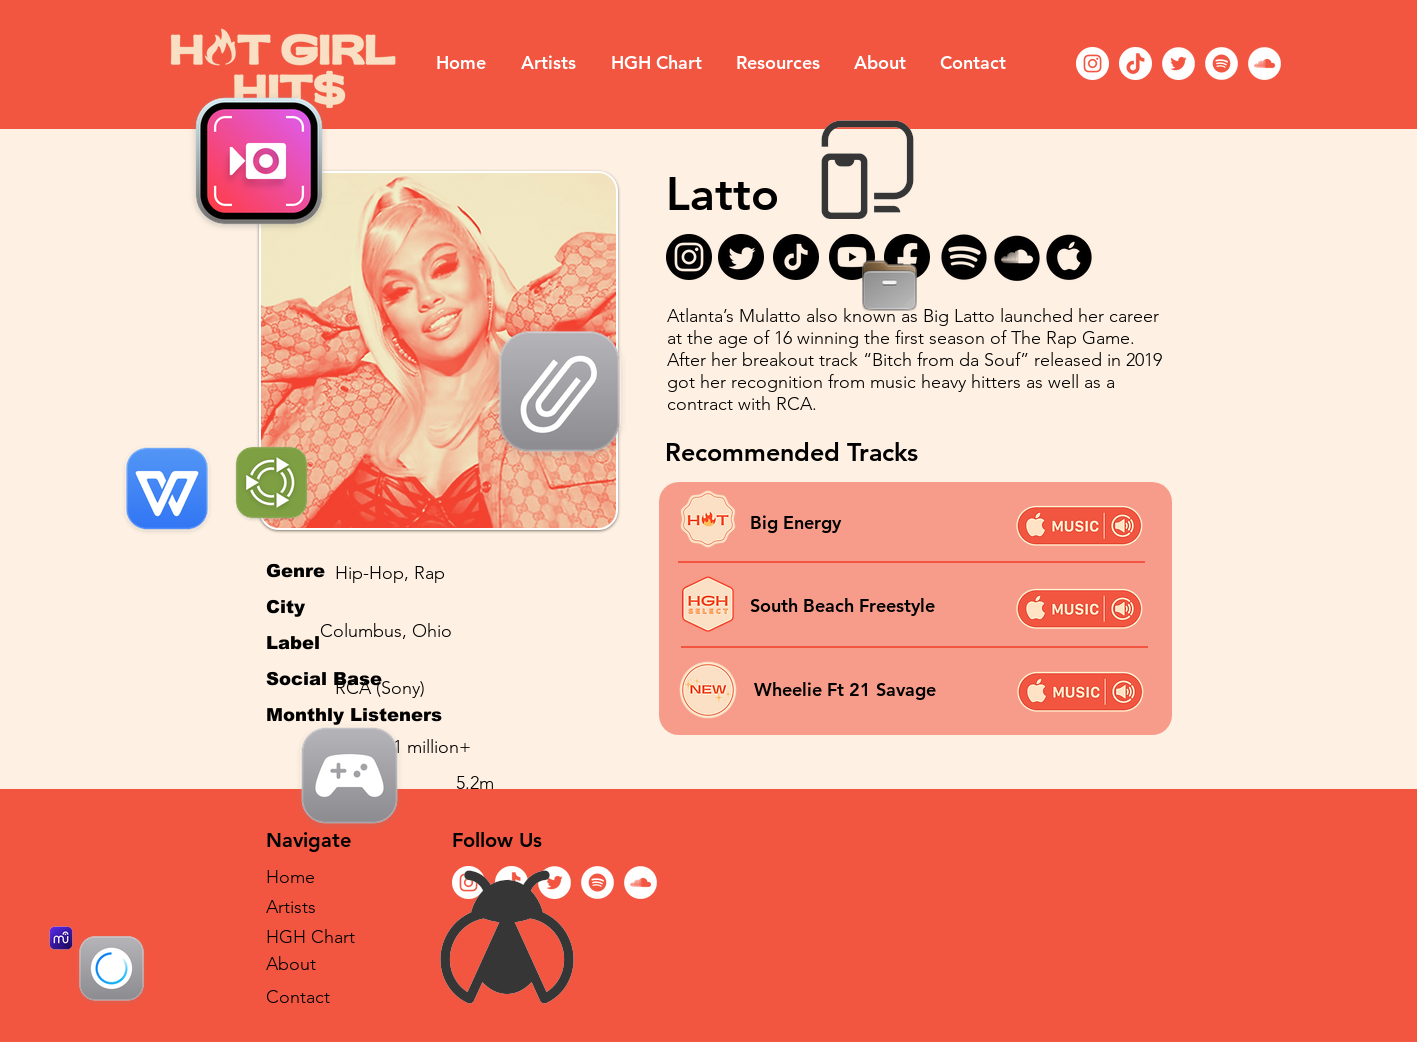 This screenshot has width=1417, height=1042. I want to click on open games folder or category, so click(349, 775).